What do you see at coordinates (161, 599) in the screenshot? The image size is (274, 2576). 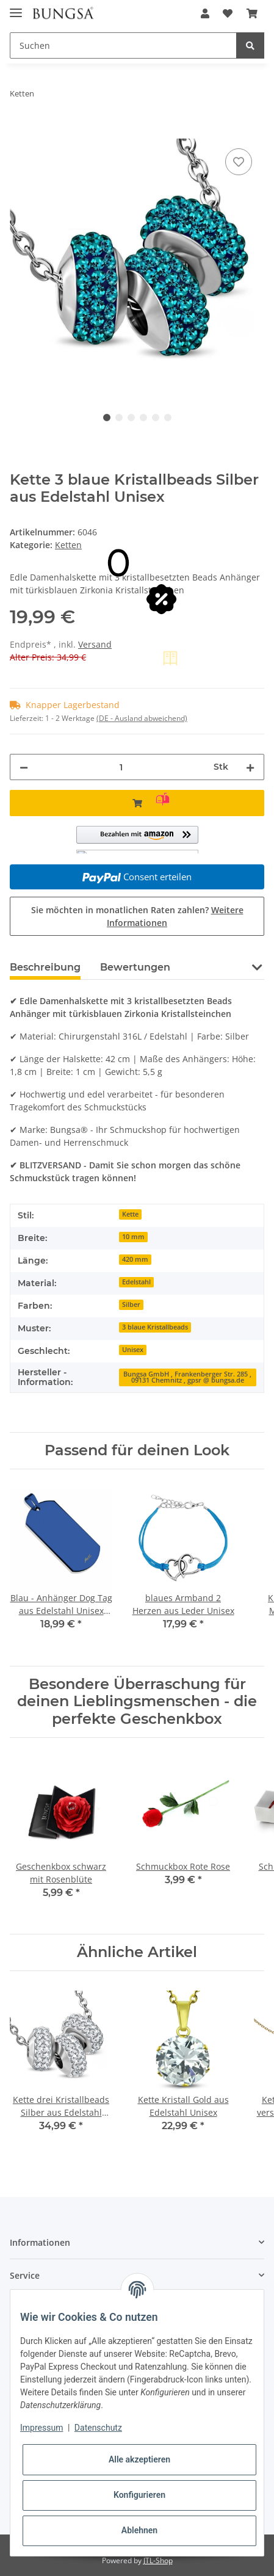 I see `view available discounts or promotions` at bounding box center [161, 599].